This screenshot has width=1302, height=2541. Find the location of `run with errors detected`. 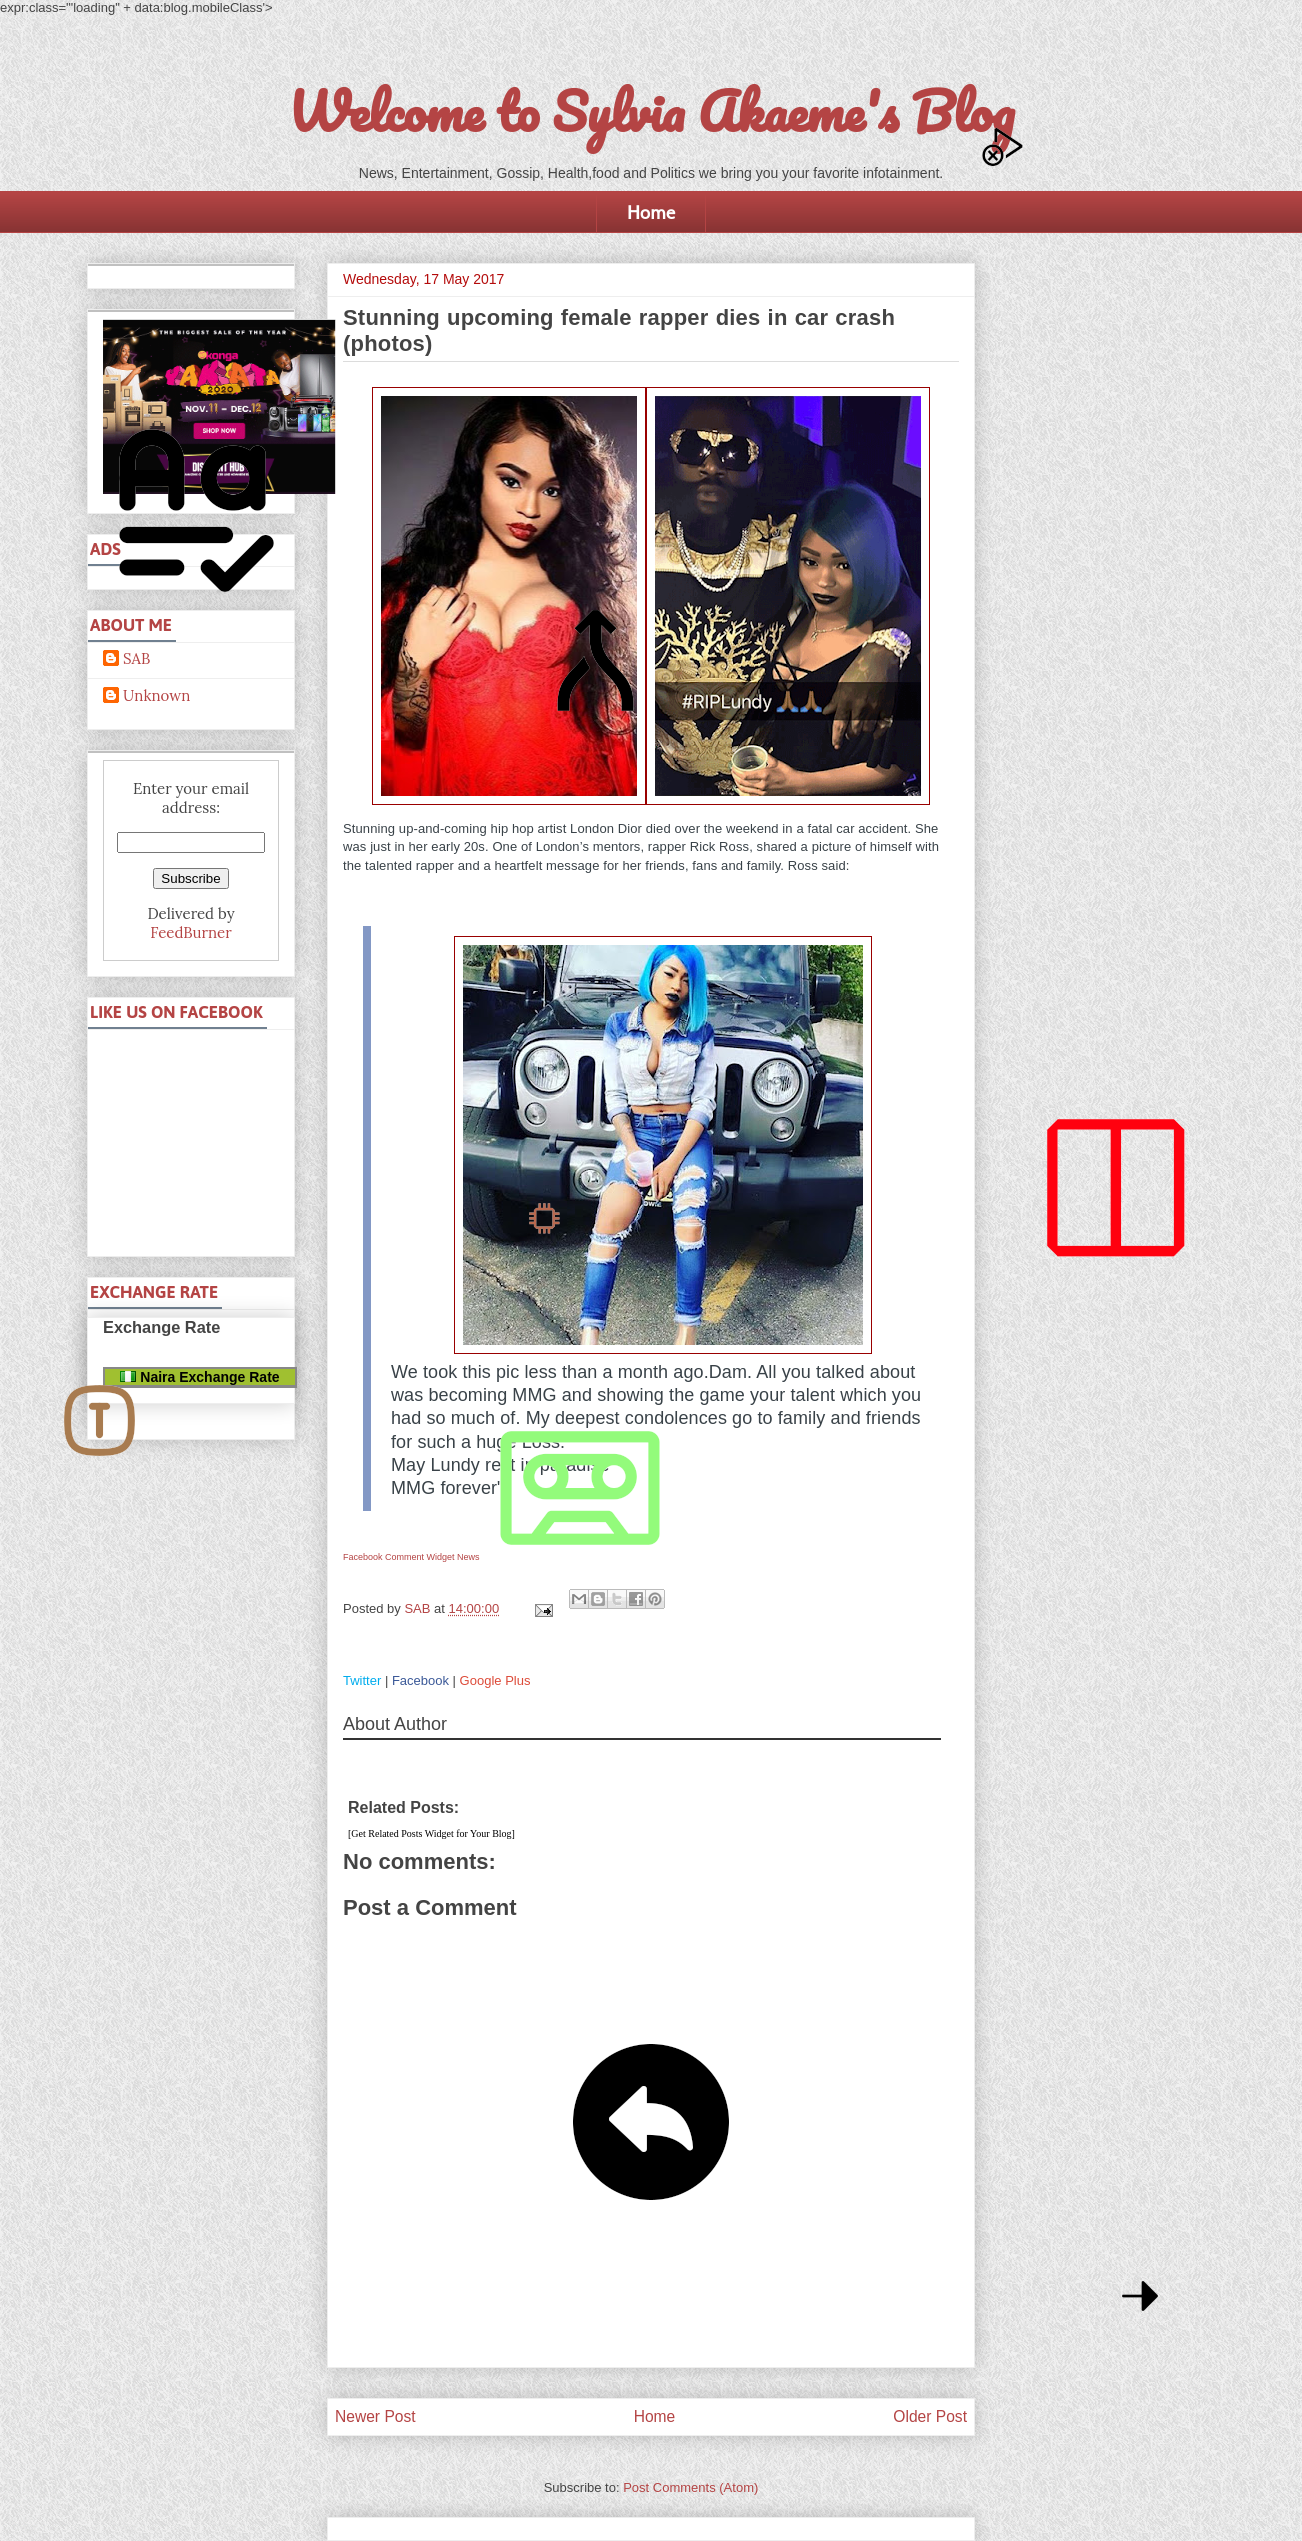

run with errors detected is located at coordinates (1003, 145).